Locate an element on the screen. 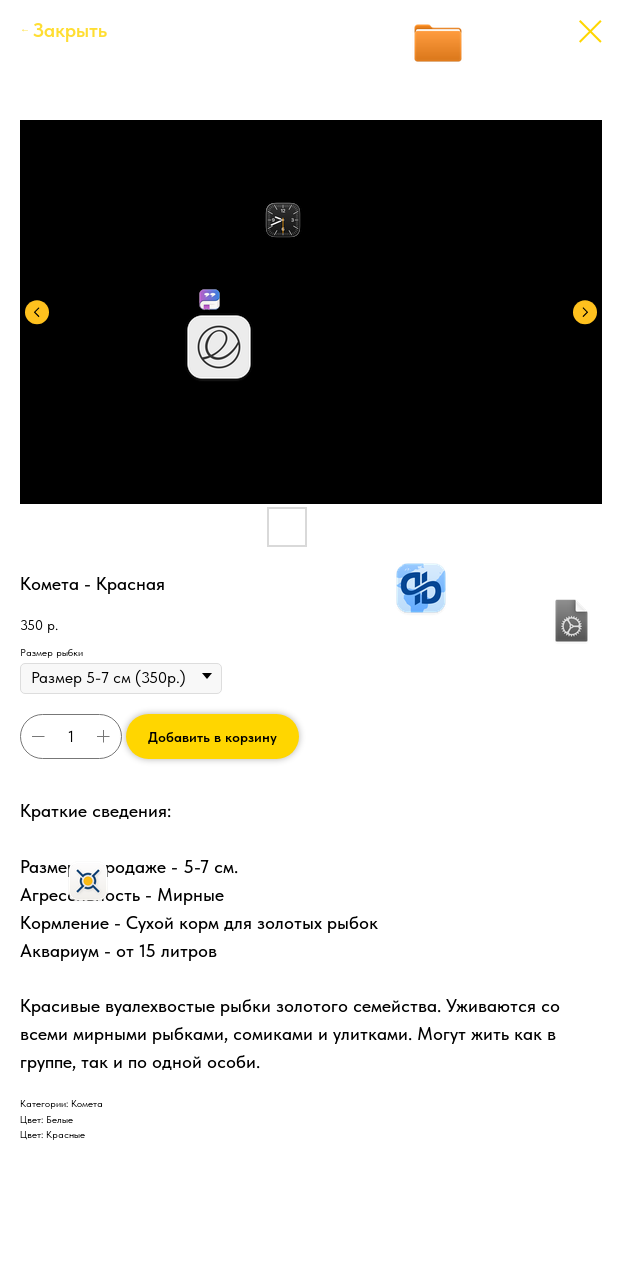 This screenshot has width=622, height=1263. open folder to view contents is located at coordinates (438, 43).